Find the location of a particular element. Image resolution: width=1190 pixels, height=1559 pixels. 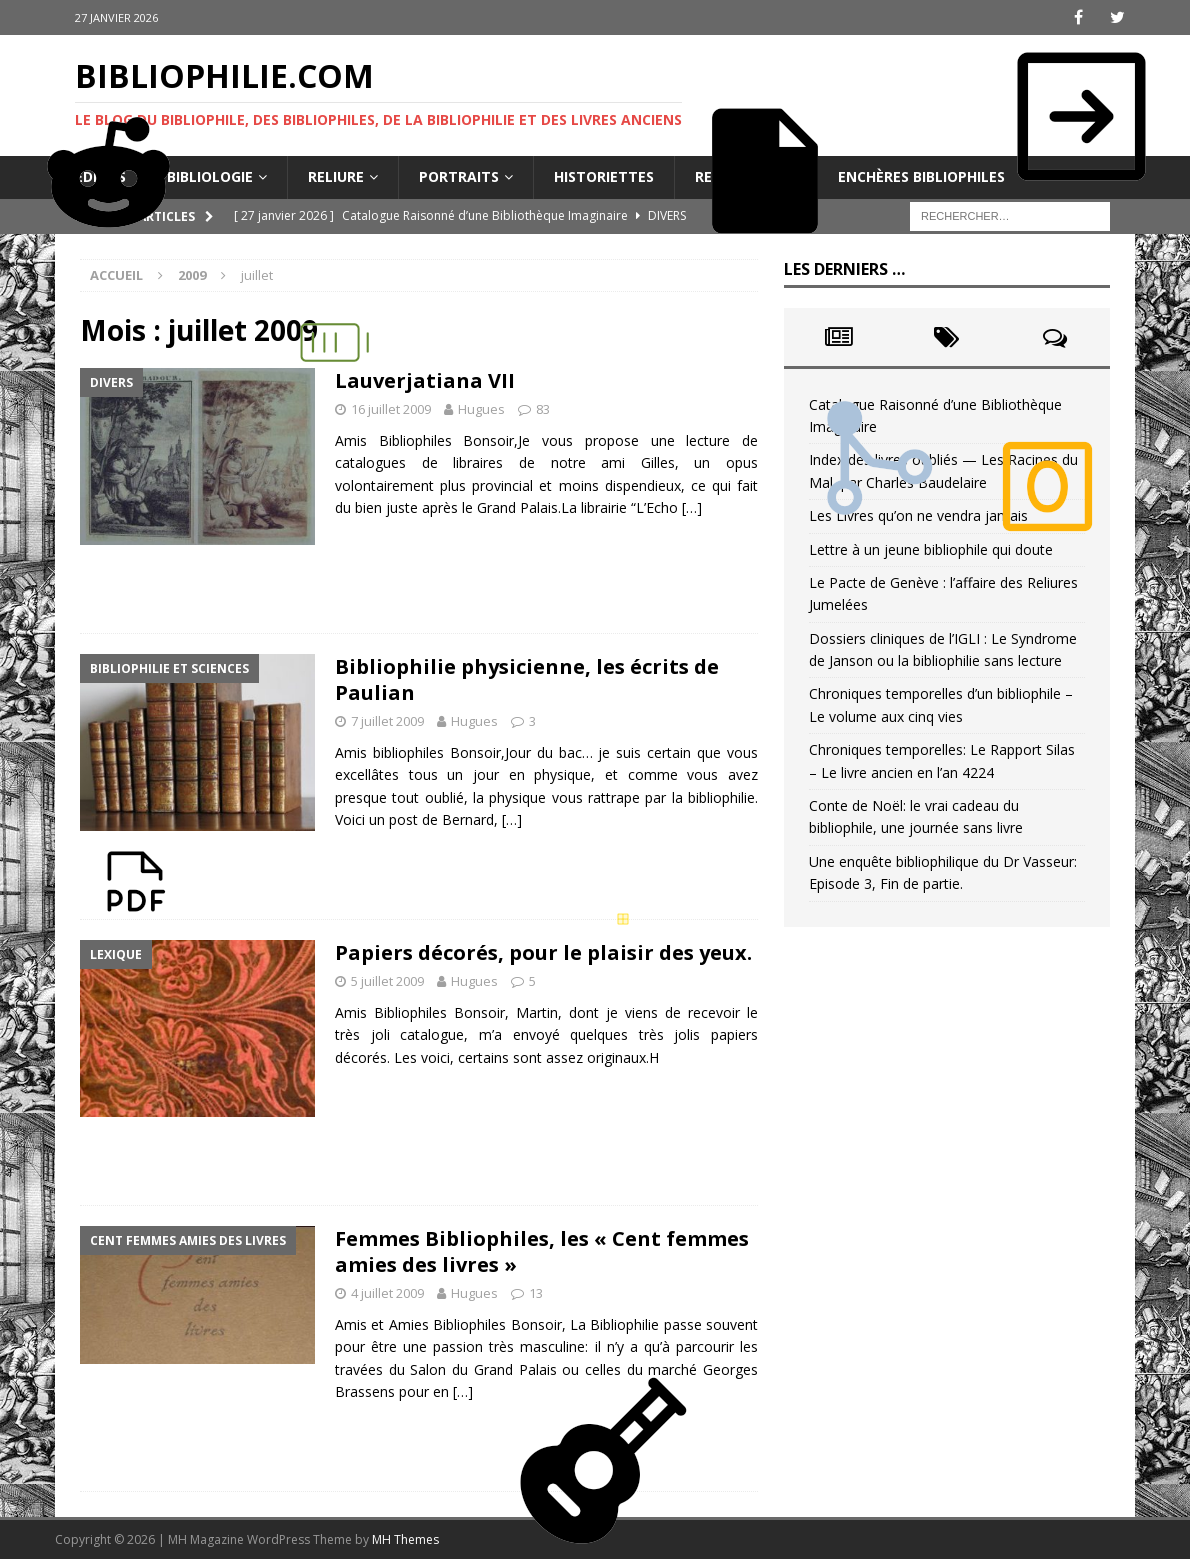

view items in grid layout is located at coordinates (623, 919).